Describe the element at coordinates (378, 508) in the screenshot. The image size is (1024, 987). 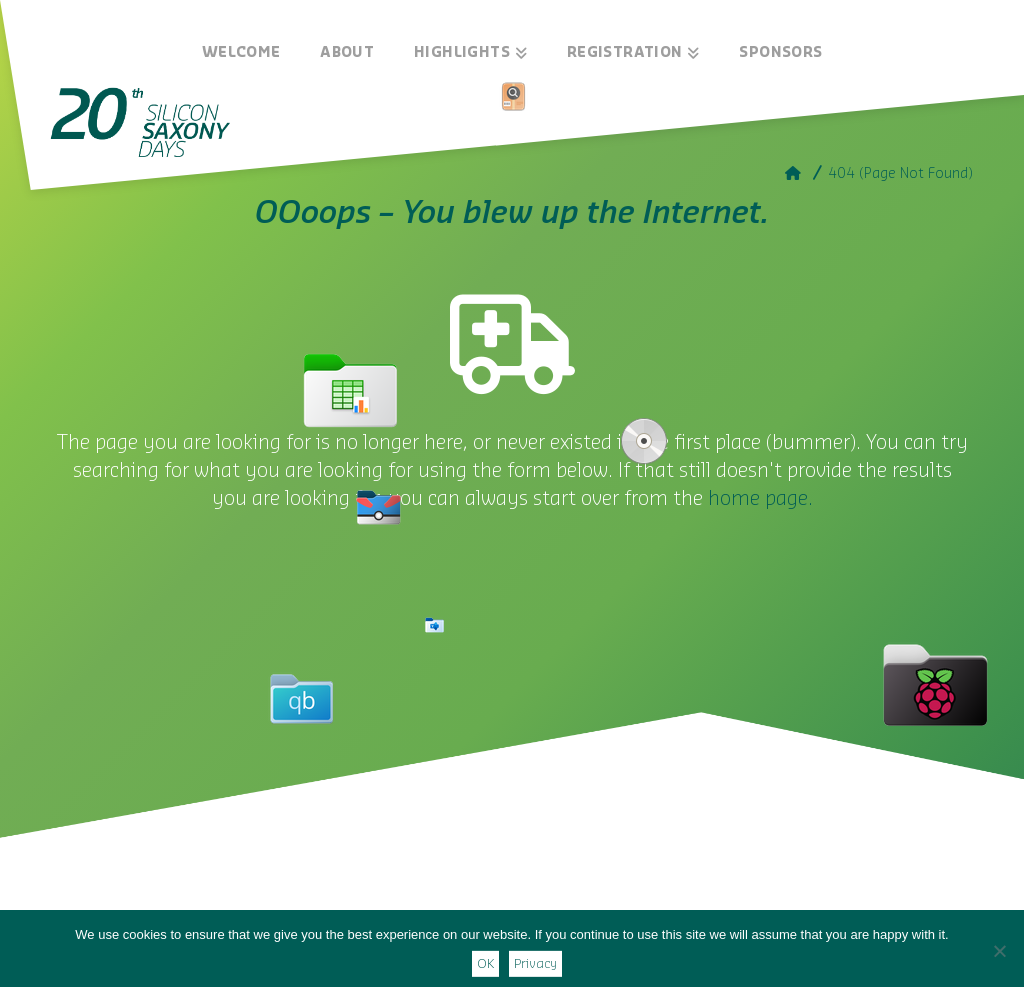
I see `folder for pokémon game files or saves` at that location.